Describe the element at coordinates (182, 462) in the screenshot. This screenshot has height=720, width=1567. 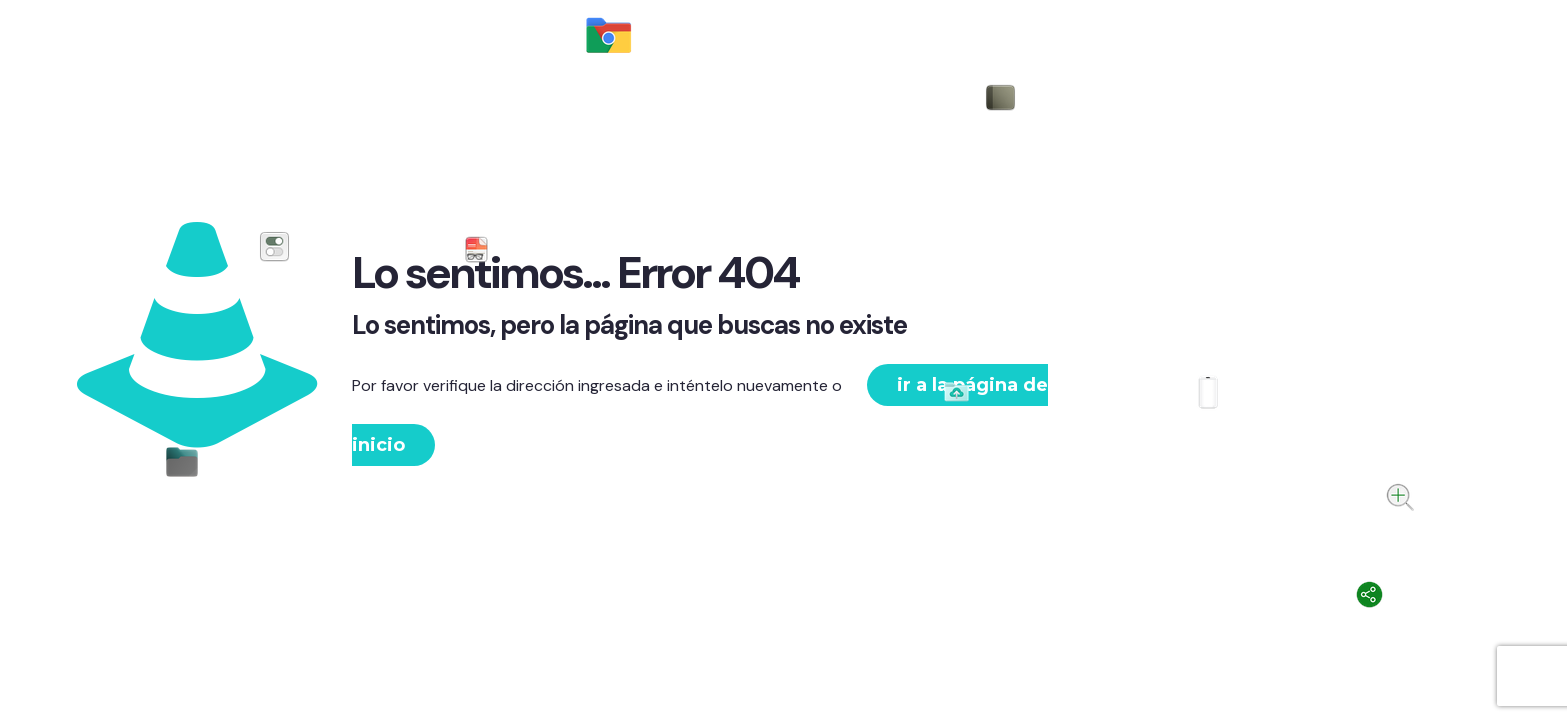
I see `drop files here to move them into this folder` at that location.